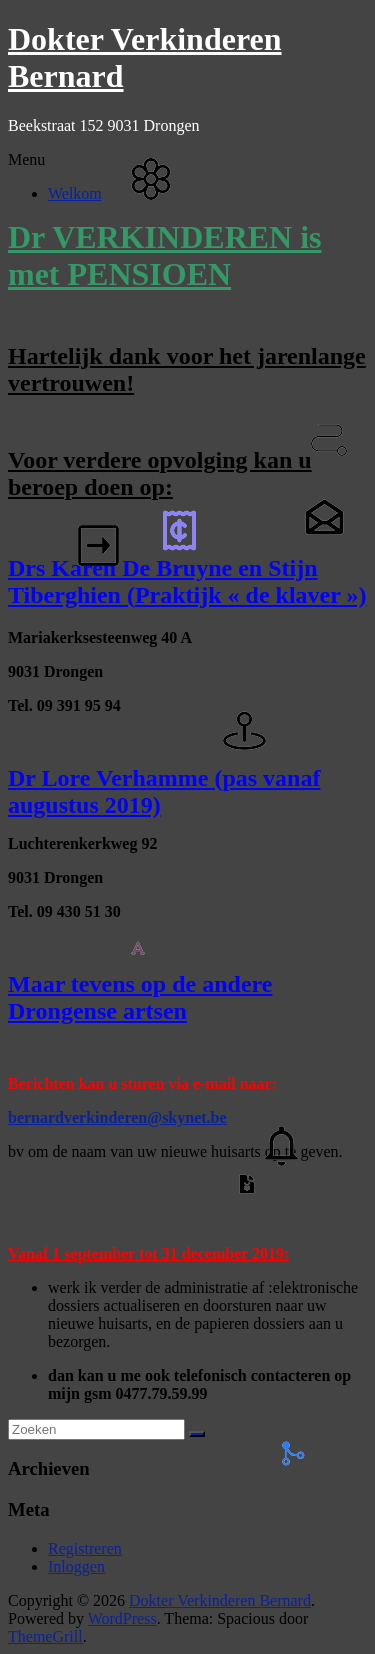 Image resolution: width=375 pixels, height=1654 pixels. Describe the element at coordinates (329, 438) in the screenshot. I see `view route or navigation path` at that location.